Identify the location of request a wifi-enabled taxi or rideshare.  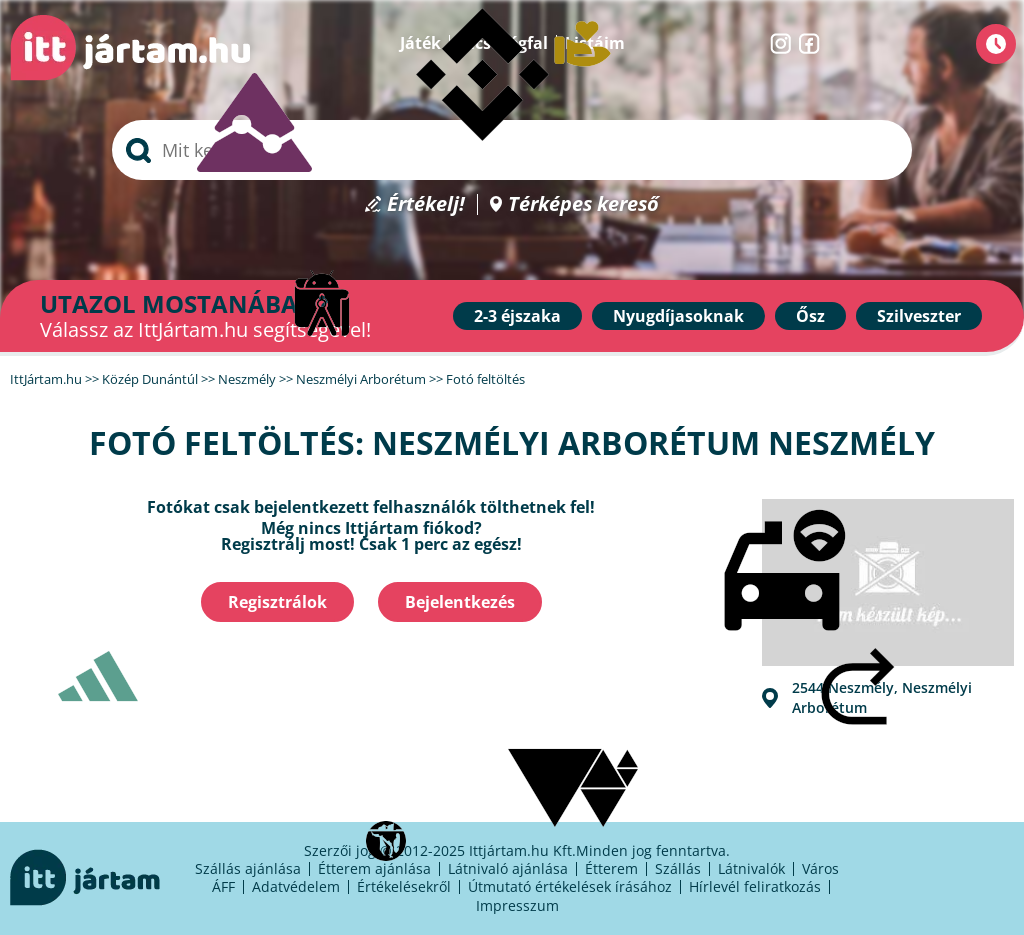
(782, 573).